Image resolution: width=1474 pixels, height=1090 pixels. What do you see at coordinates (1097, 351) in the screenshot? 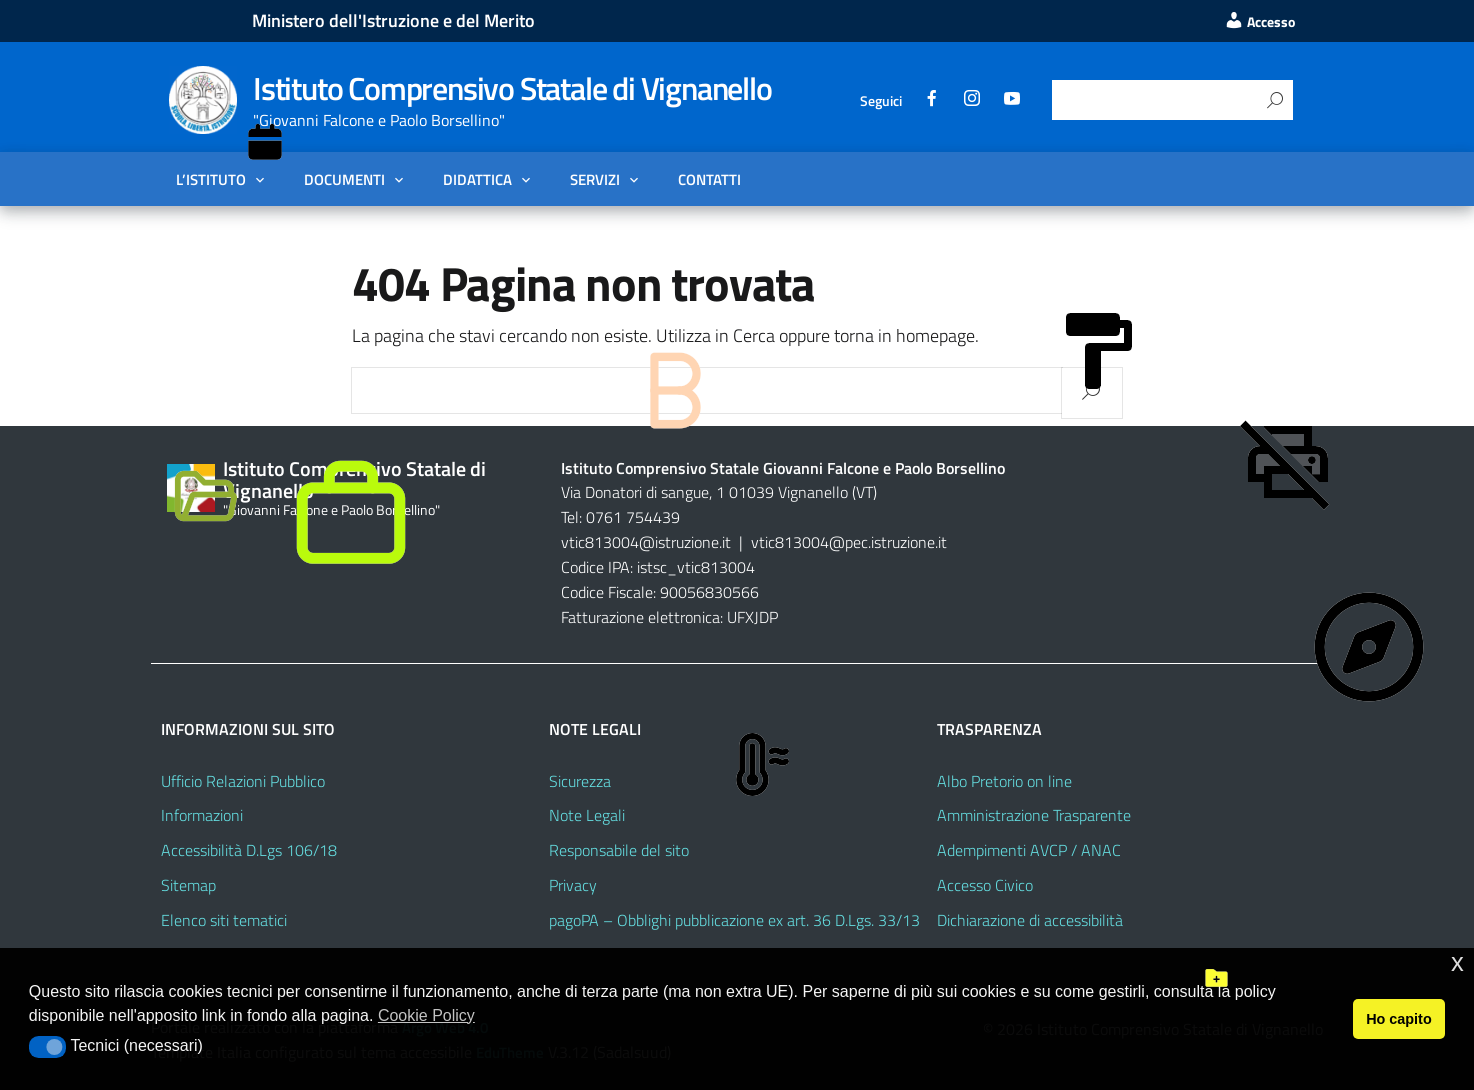
I see `apply formatting style to selected content` at bounding box center [1097, 351].